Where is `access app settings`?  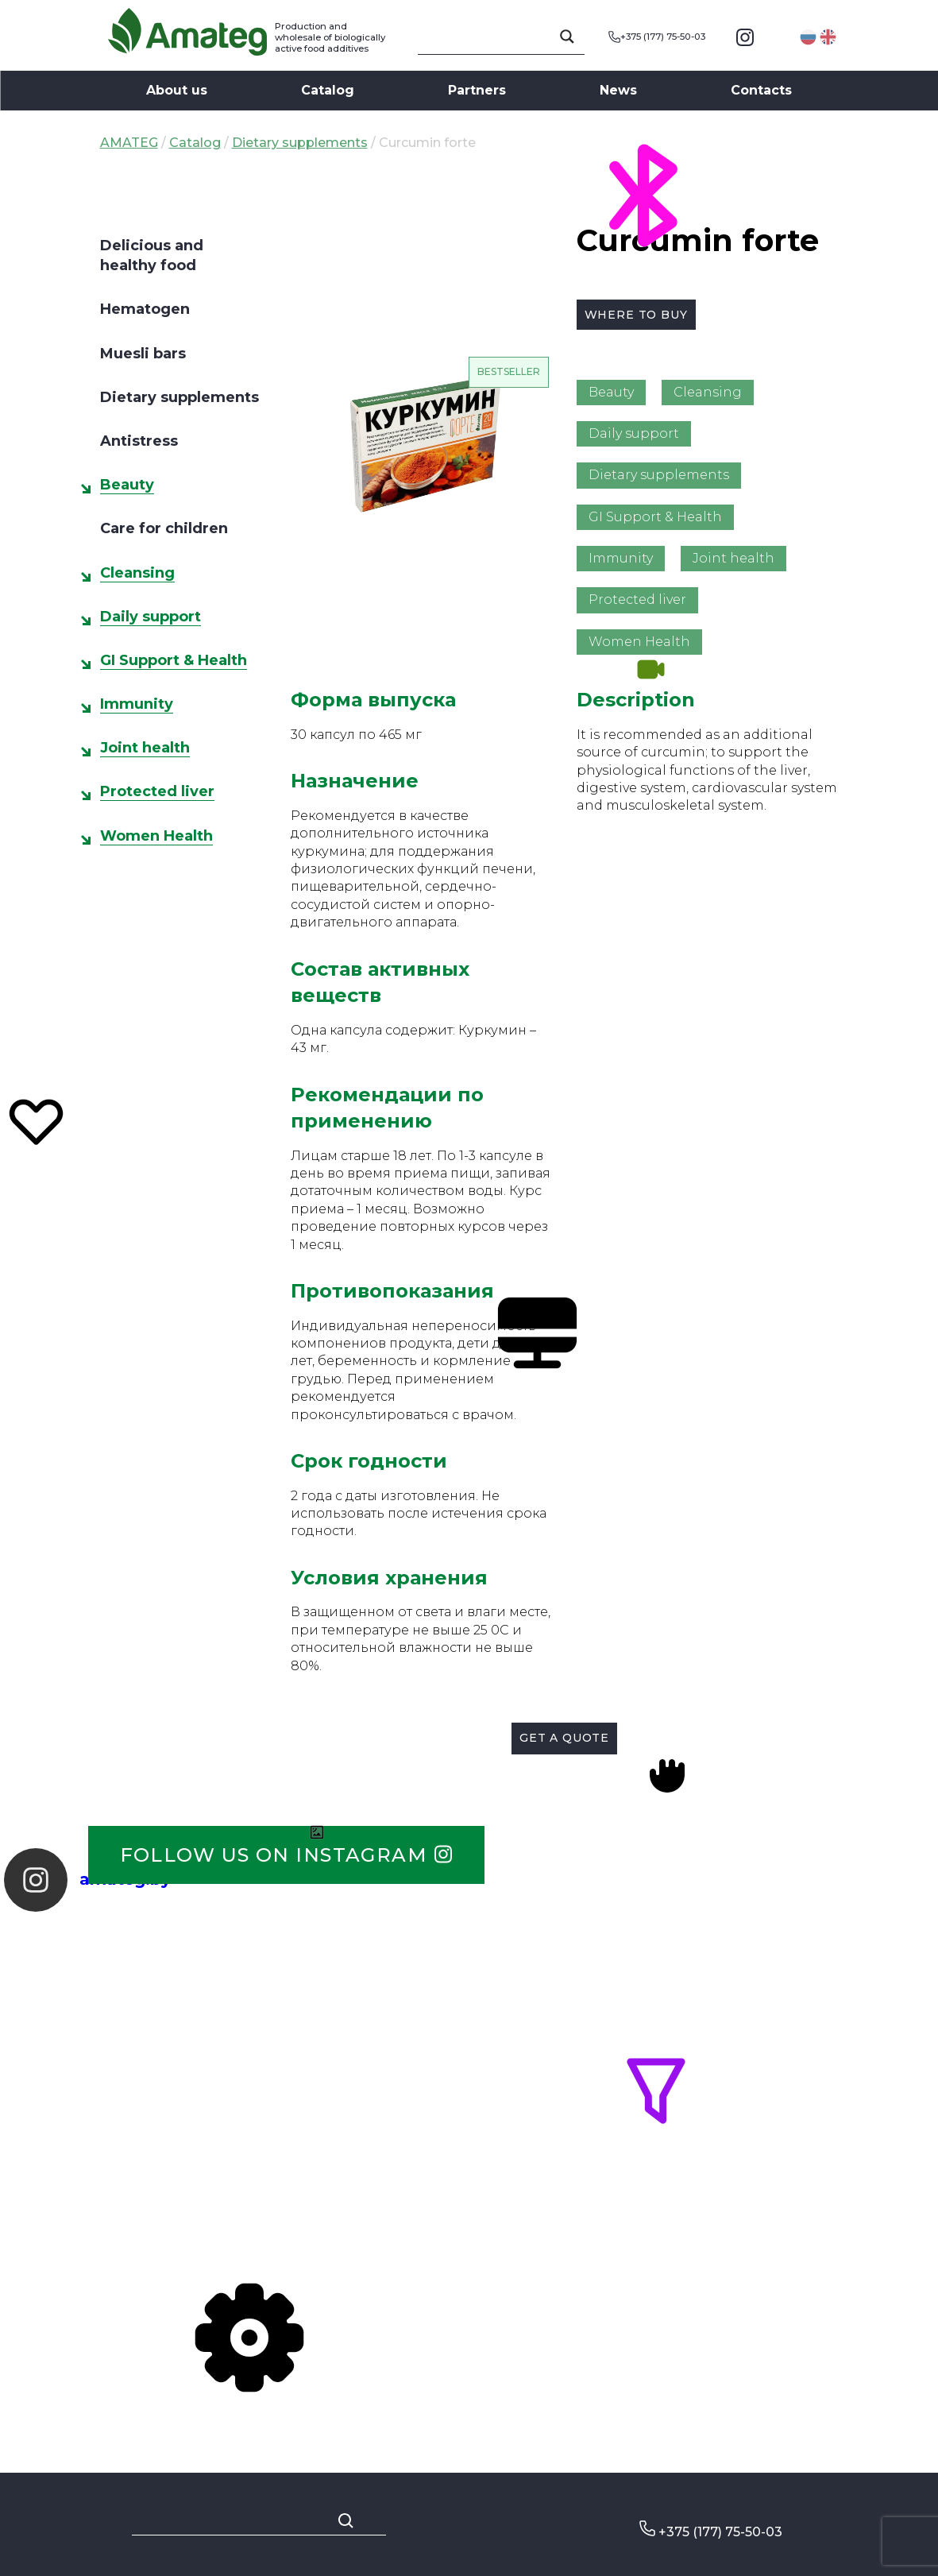
access app settings is located at coordinates (249, 2338).